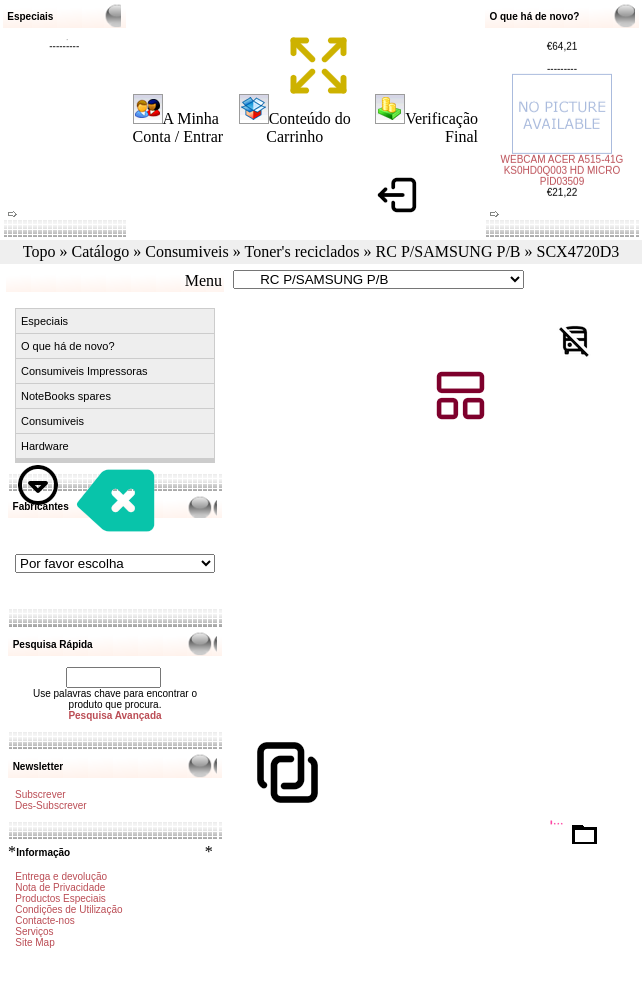  I want to click on expand dropdown menu, so click(38, 485).